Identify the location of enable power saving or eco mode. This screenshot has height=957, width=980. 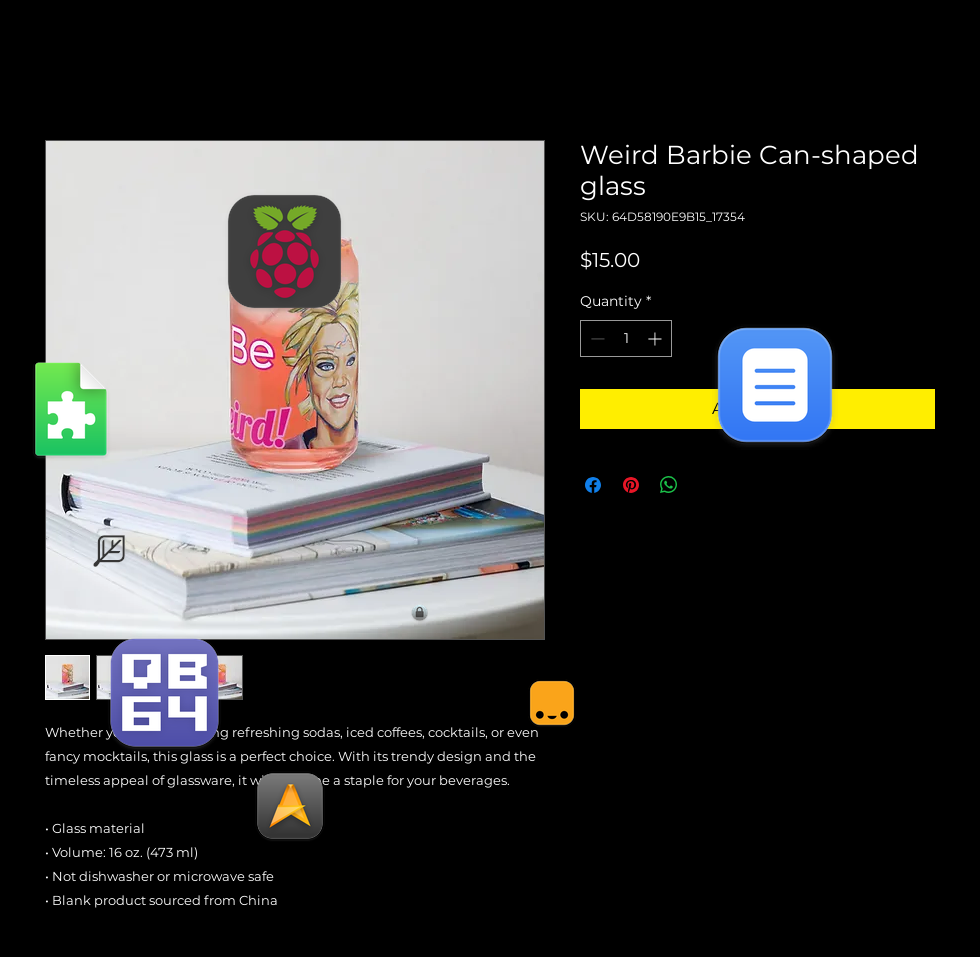
(109, 551).